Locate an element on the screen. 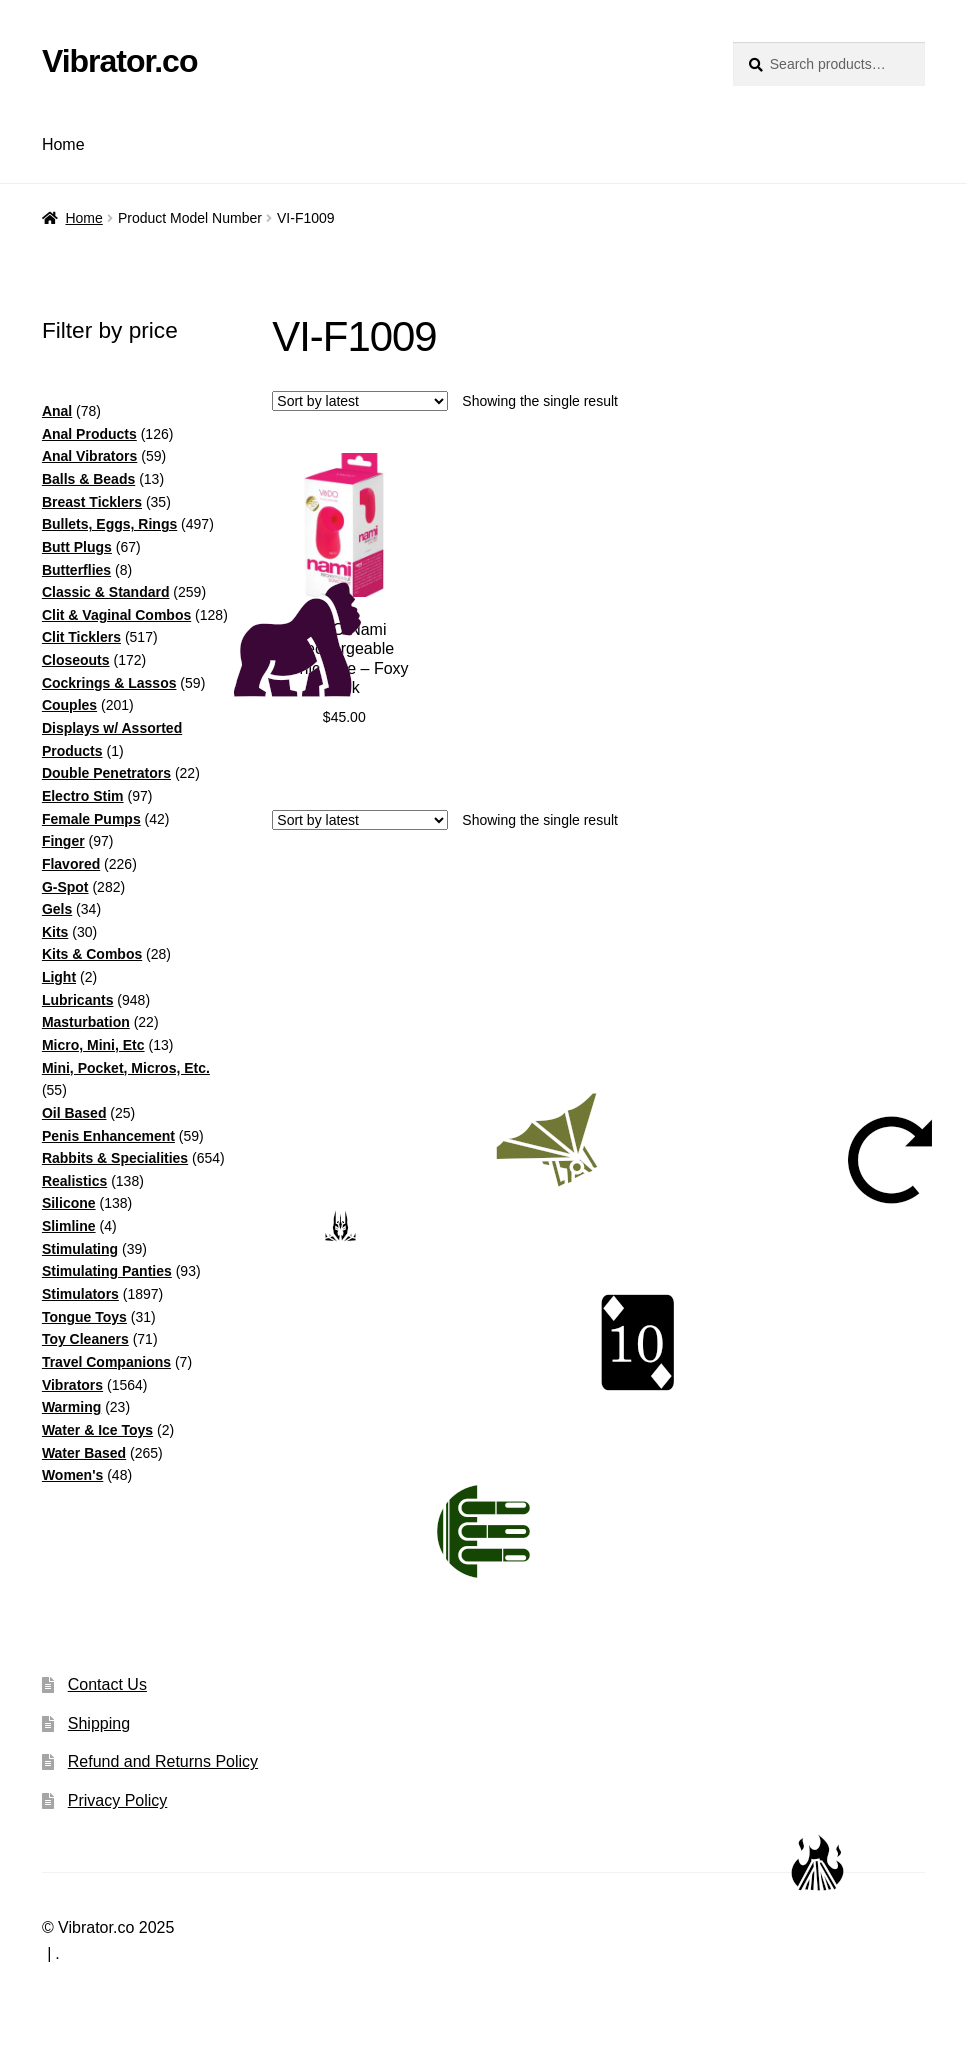 This screenshot has width=967, height=2068. rotate object clockwise is located at coordinates (890, 1160).